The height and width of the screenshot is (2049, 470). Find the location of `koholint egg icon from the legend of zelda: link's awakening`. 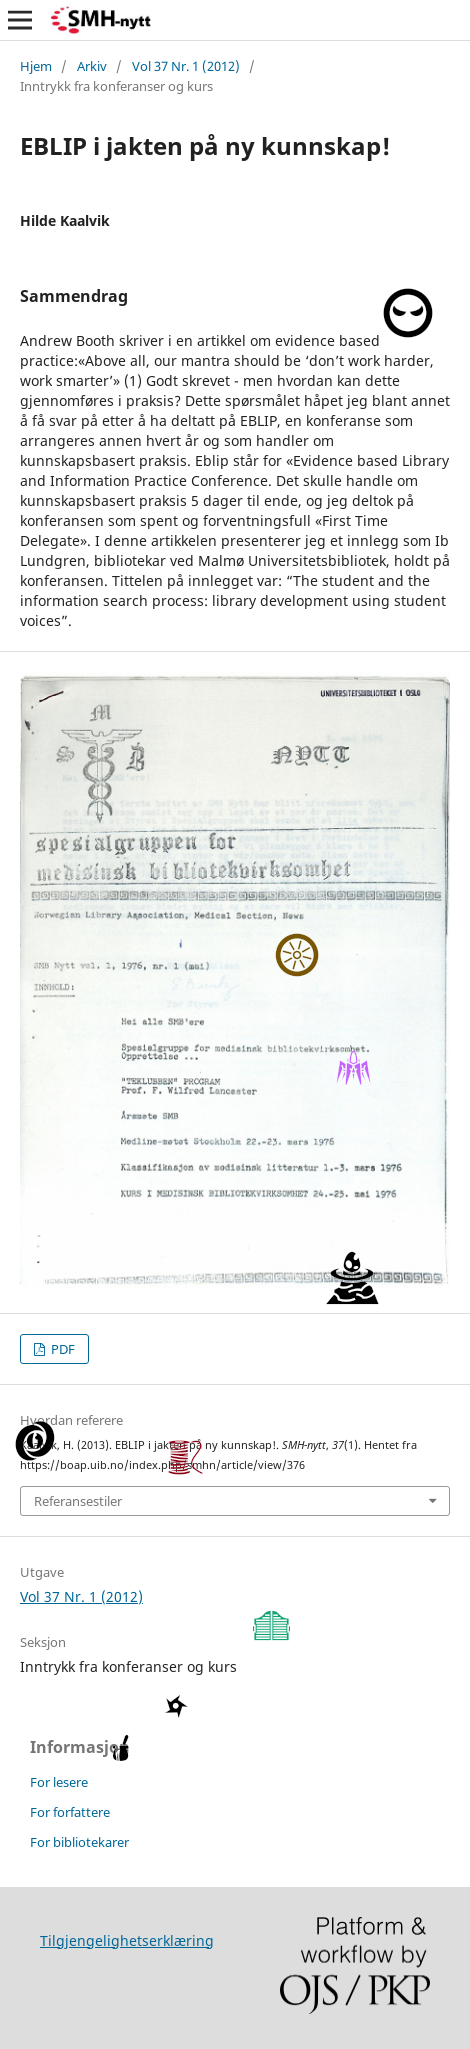

koholint egg icon from the legend of zelda: link's awakening is located at coordinates (352, 1277).